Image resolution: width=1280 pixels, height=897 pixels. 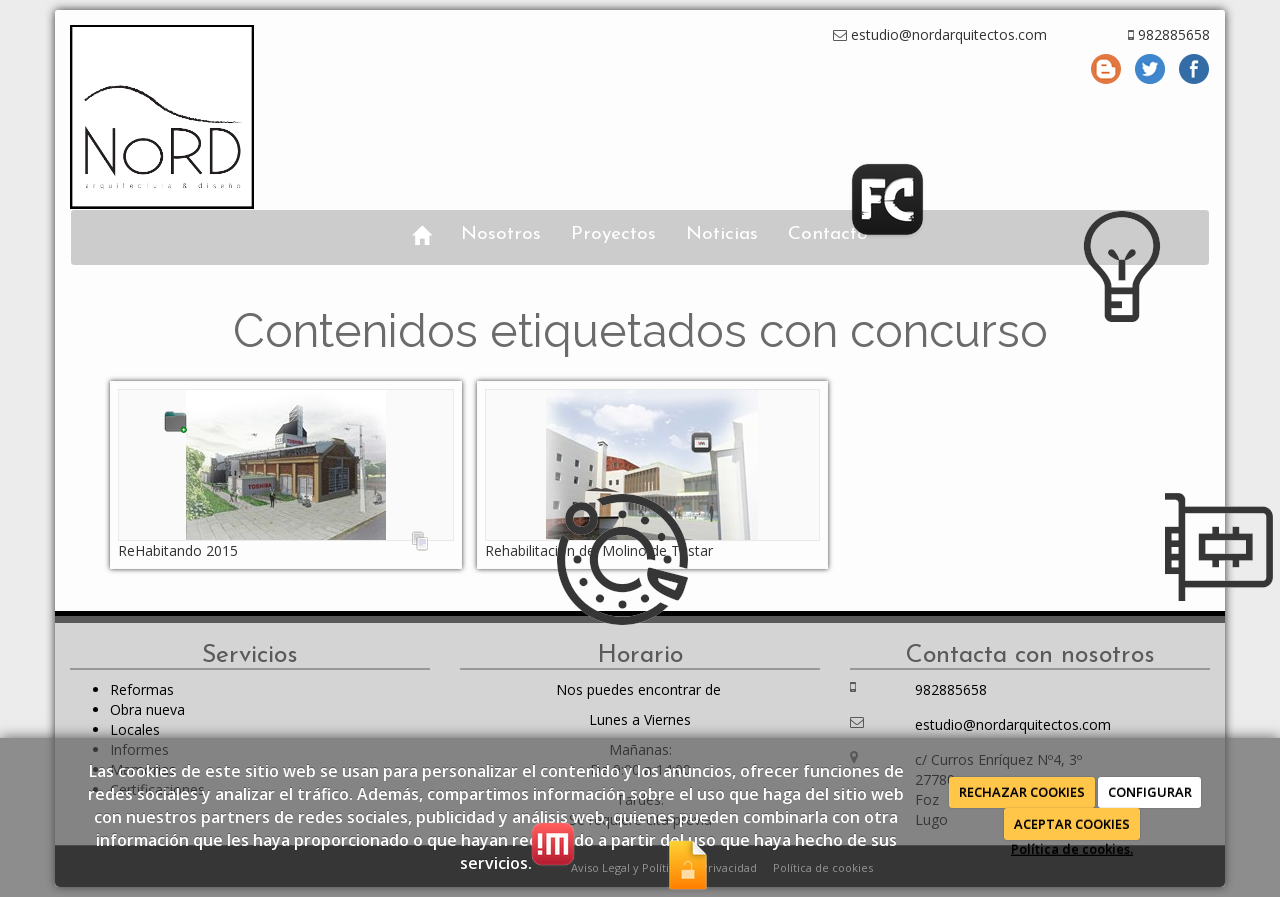 I want to click on create a new folder, so click(x=175, y=421).